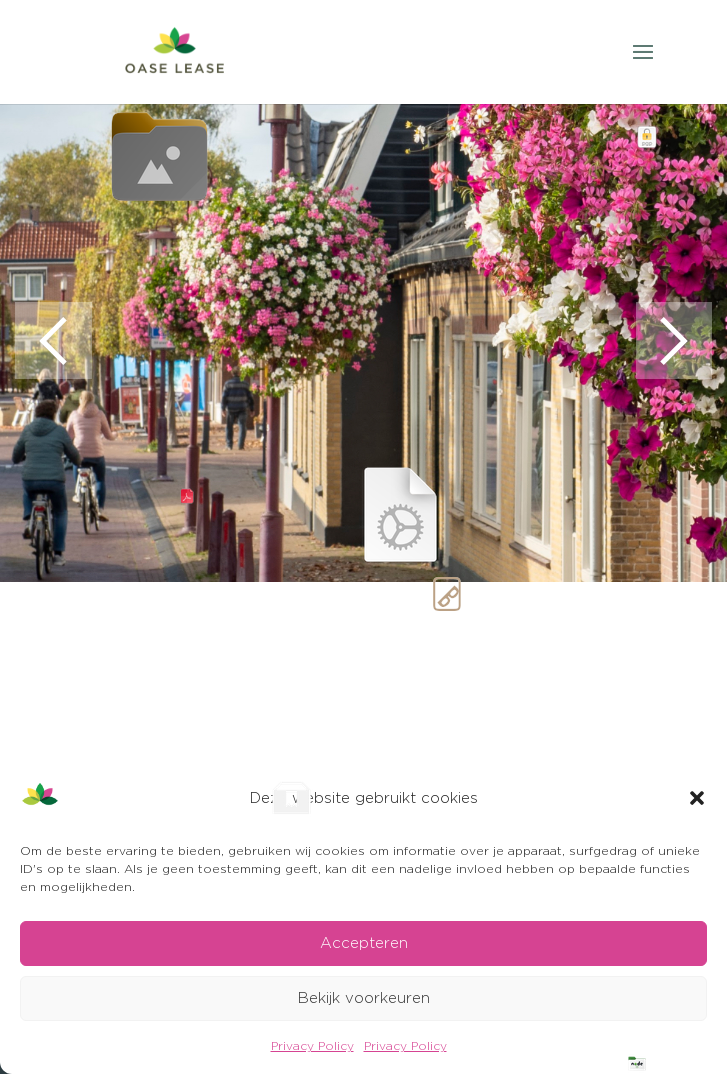  I want to click on software updates are currently paused or unavailable, so click(291, 792).